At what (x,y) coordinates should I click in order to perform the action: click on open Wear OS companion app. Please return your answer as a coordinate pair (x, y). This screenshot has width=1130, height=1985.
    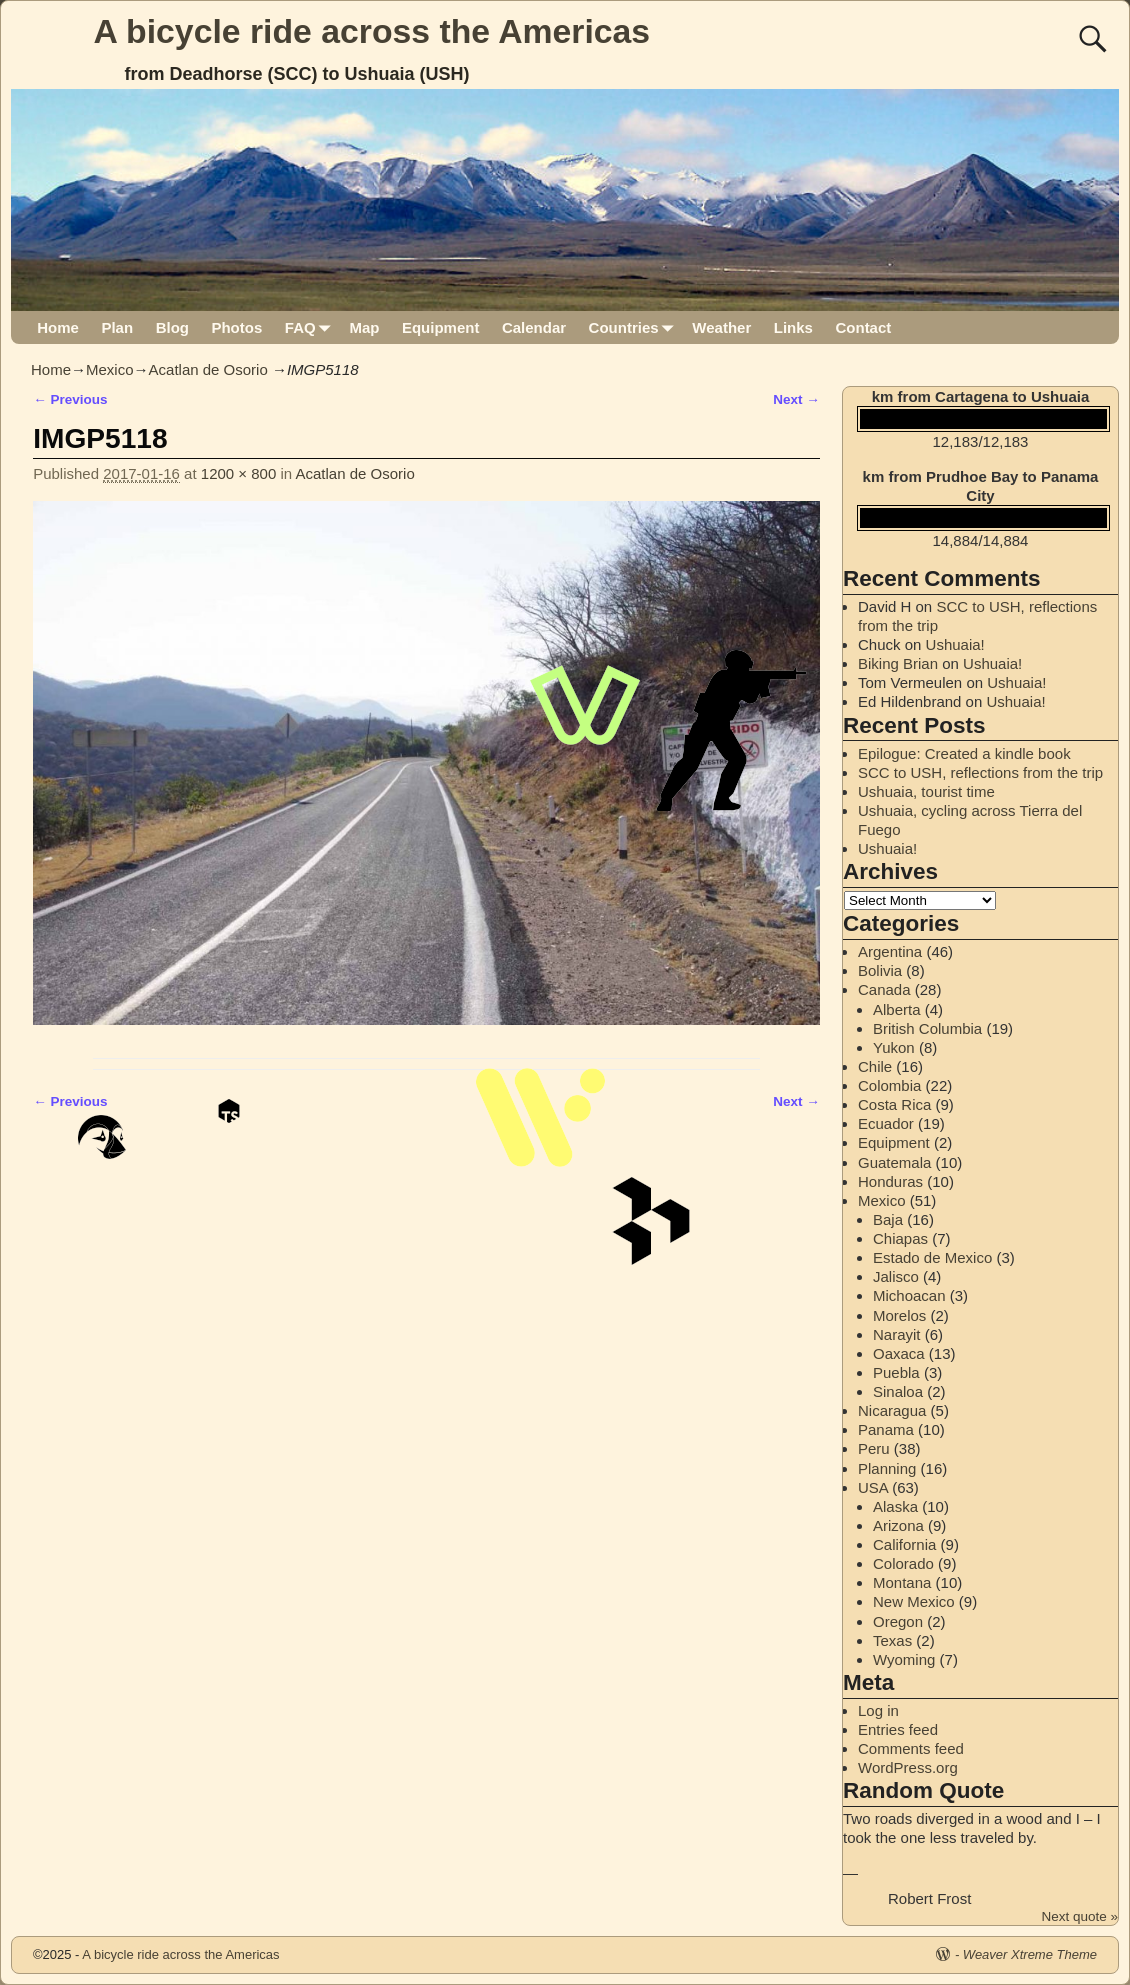
    Looking at the image, I should click on (540, 1117).